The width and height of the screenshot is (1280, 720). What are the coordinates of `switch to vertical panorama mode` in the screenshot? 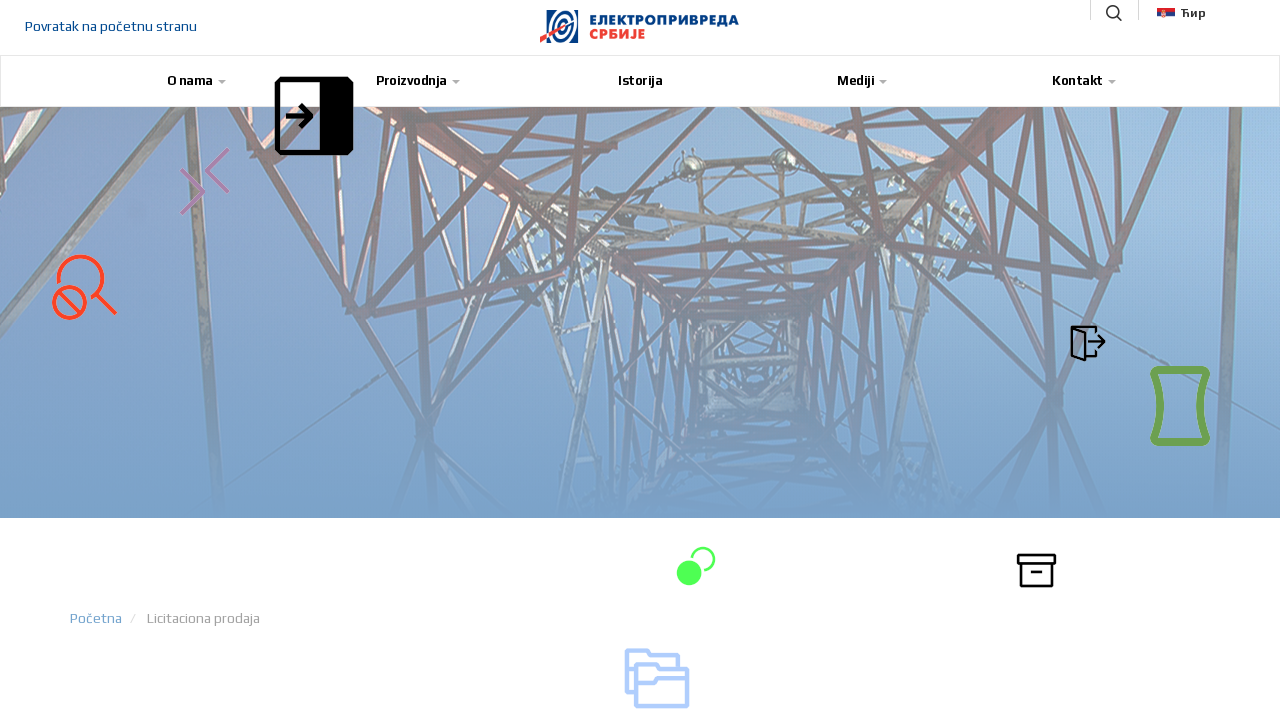 It's located at (1180, 406).